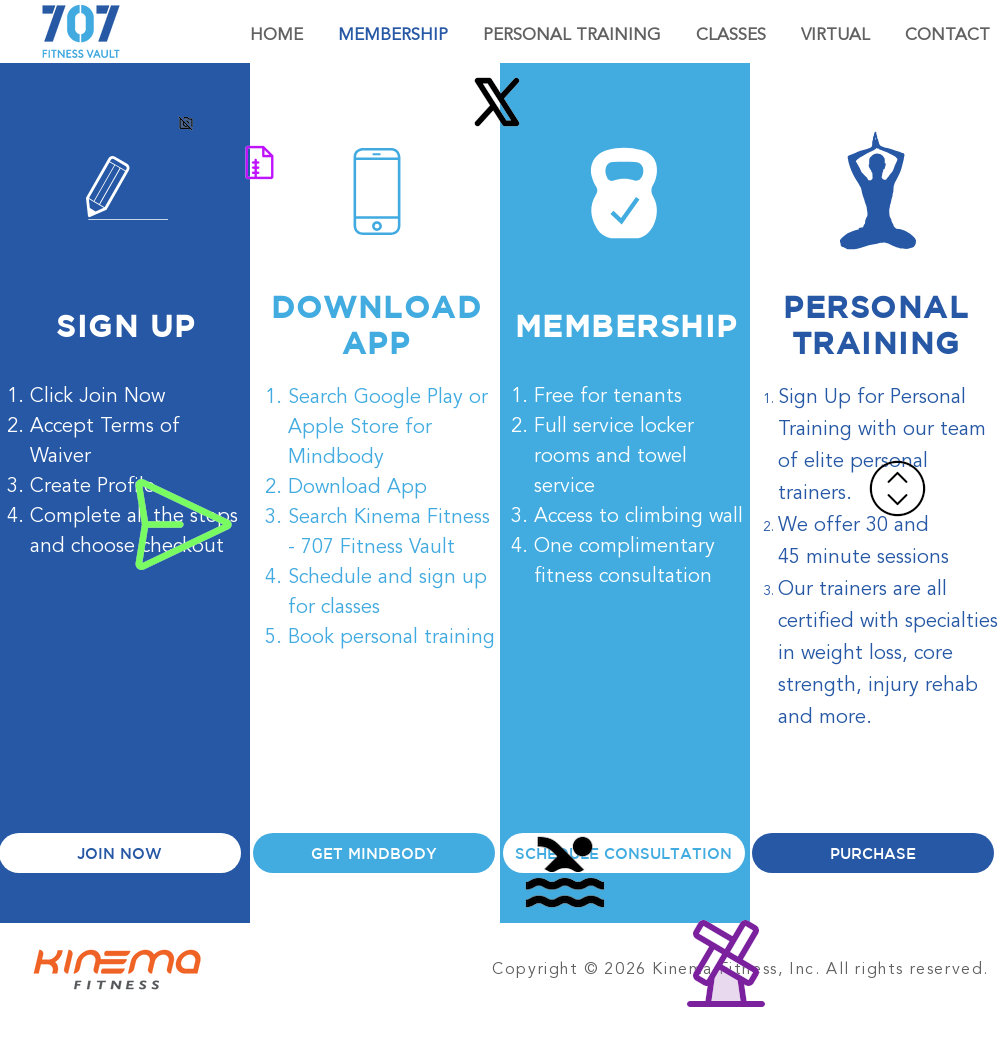 The image size is (1000, 1050). Describe the element at coordinates (565, 872) in the screenshot. I see `indicates swimming pool amenity available` at that location.